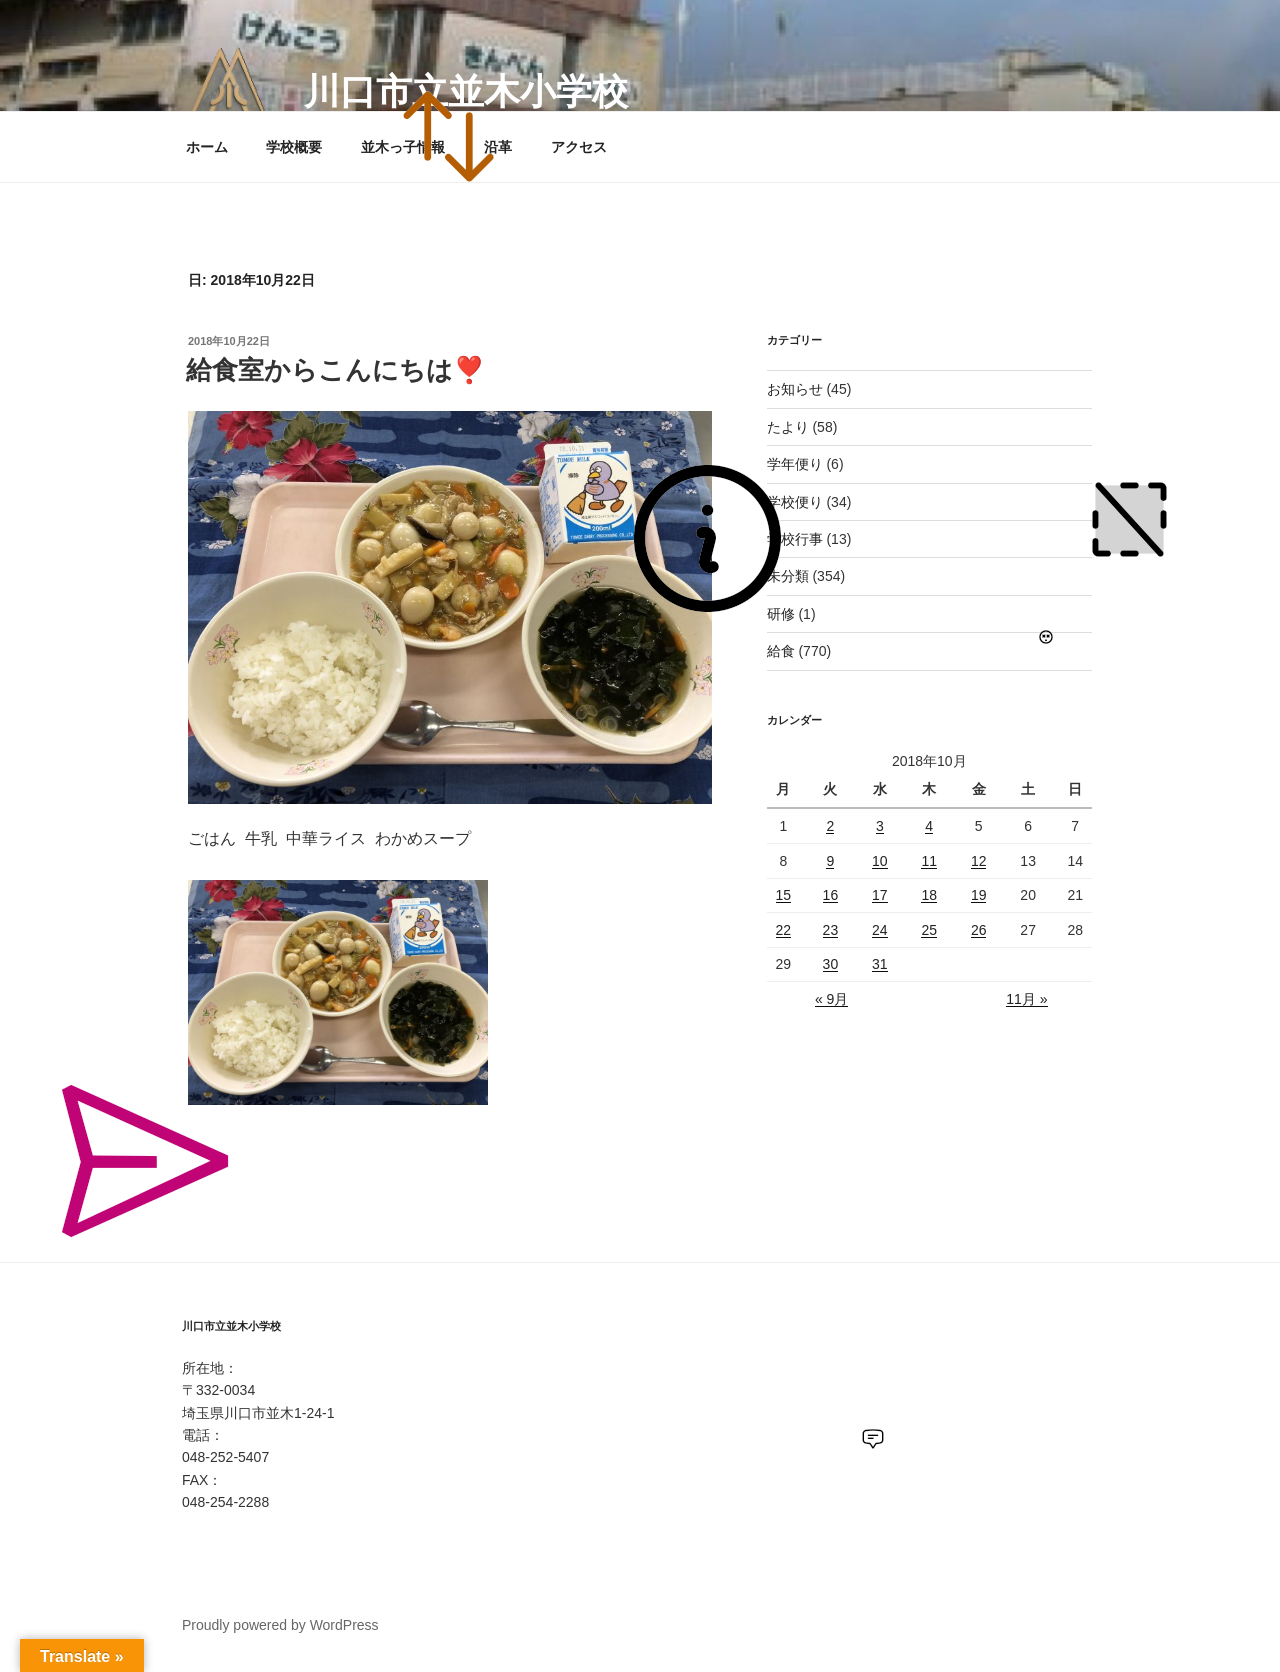 The height and width of the screenshot is (1672, 1280). What do you see at coordinates (145, 1162) in the screenshot?
I see `send a message or email` at bounding box center [145, 1162].